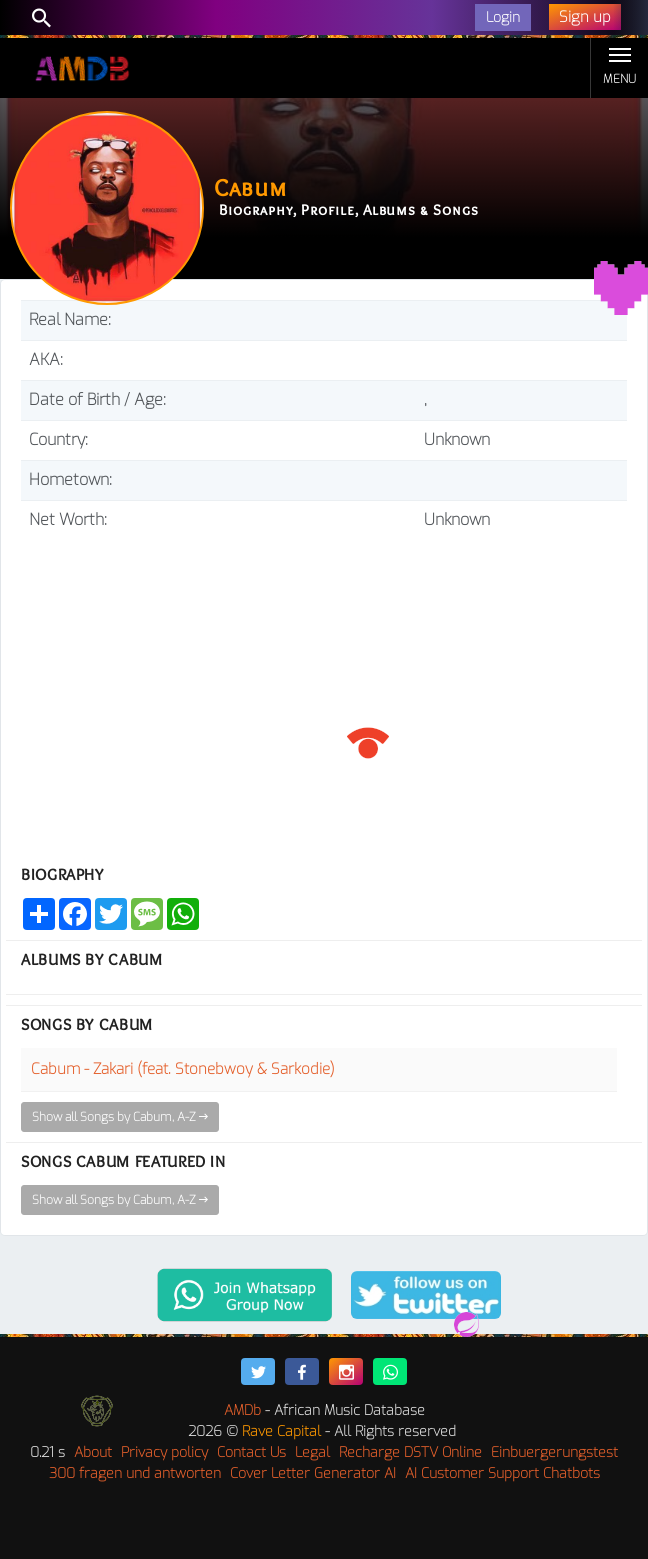 This screenshot has width=648, height=1559. What do you see at coordinates (97, 1411) in the screenshot?
I see `scania brand logo` at bounding box center [97, 1411].